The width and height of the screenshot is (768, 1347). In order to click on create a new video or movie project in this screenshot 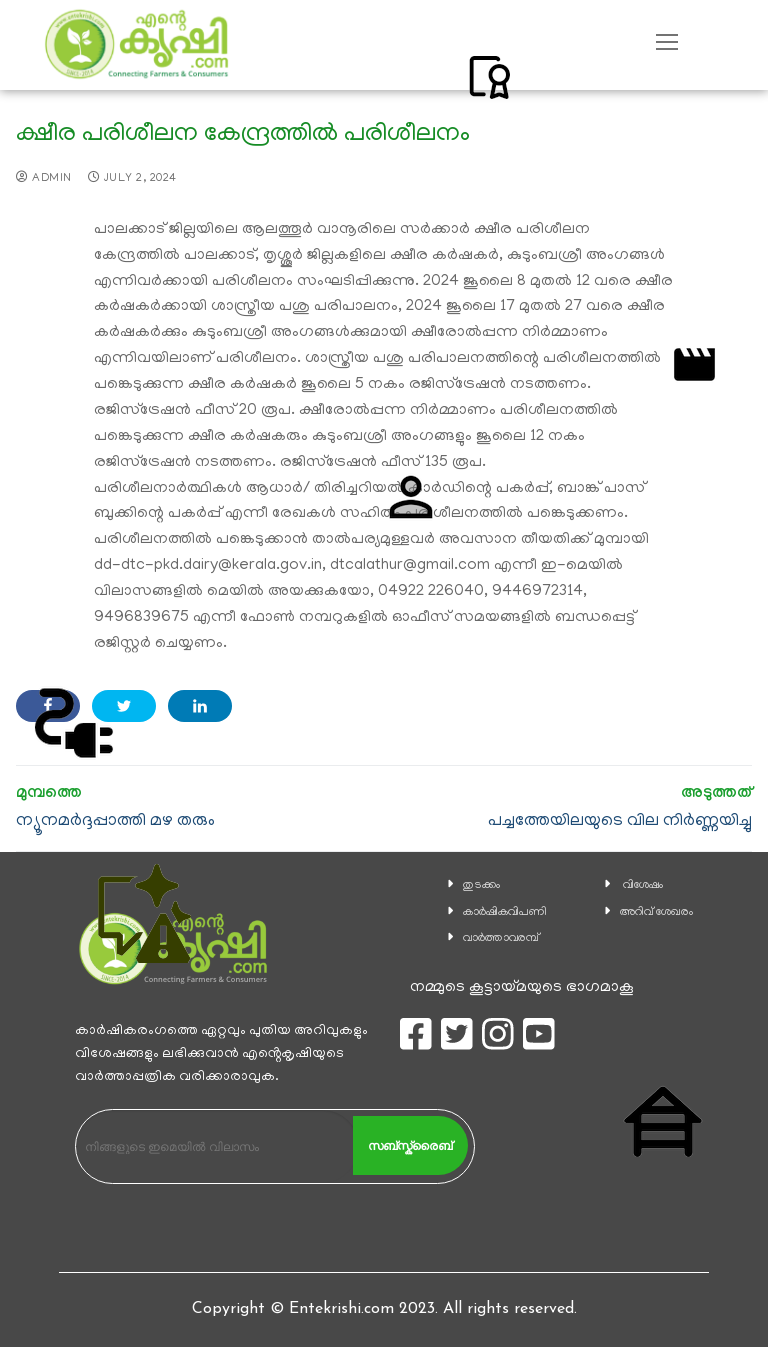, I will do `click(694, 364)`.